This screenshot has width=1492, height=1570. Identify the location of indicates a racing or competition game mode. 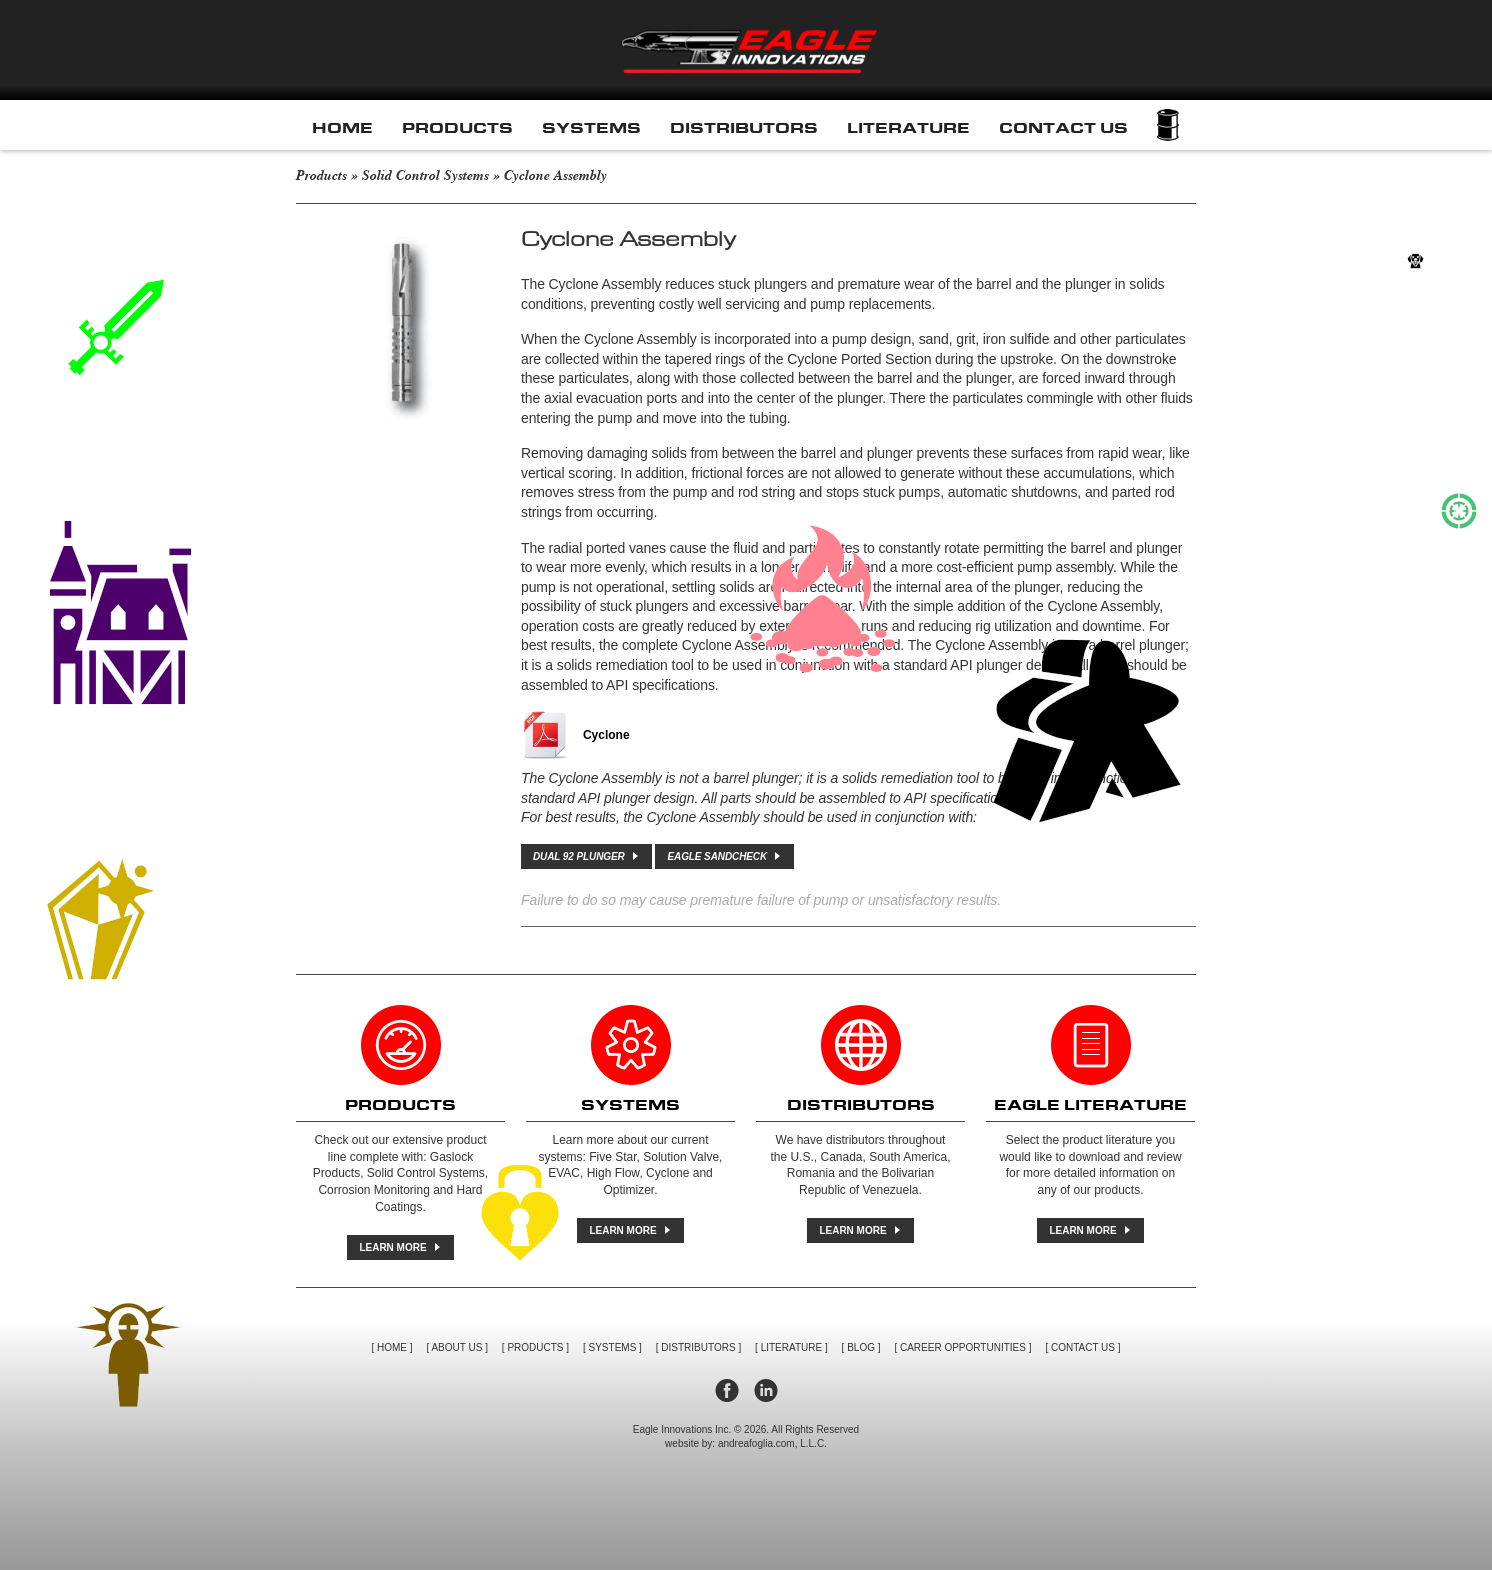
(95, 919).